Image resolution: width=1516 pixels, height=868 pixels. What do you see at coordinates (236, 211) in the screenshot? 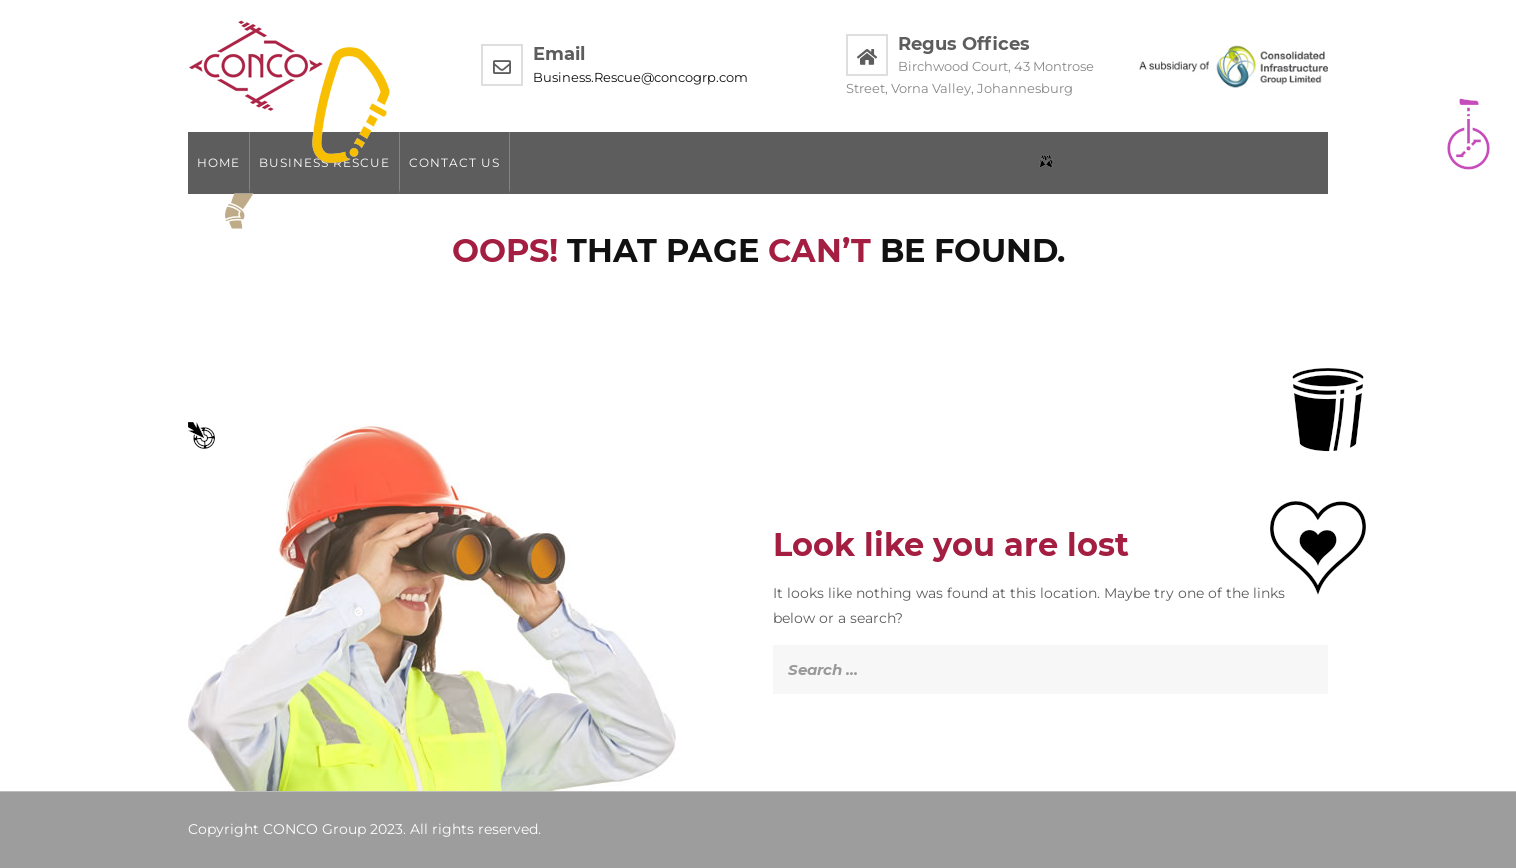
I see `select elbow pad equipment for your character` at bounding box center [236, 211].